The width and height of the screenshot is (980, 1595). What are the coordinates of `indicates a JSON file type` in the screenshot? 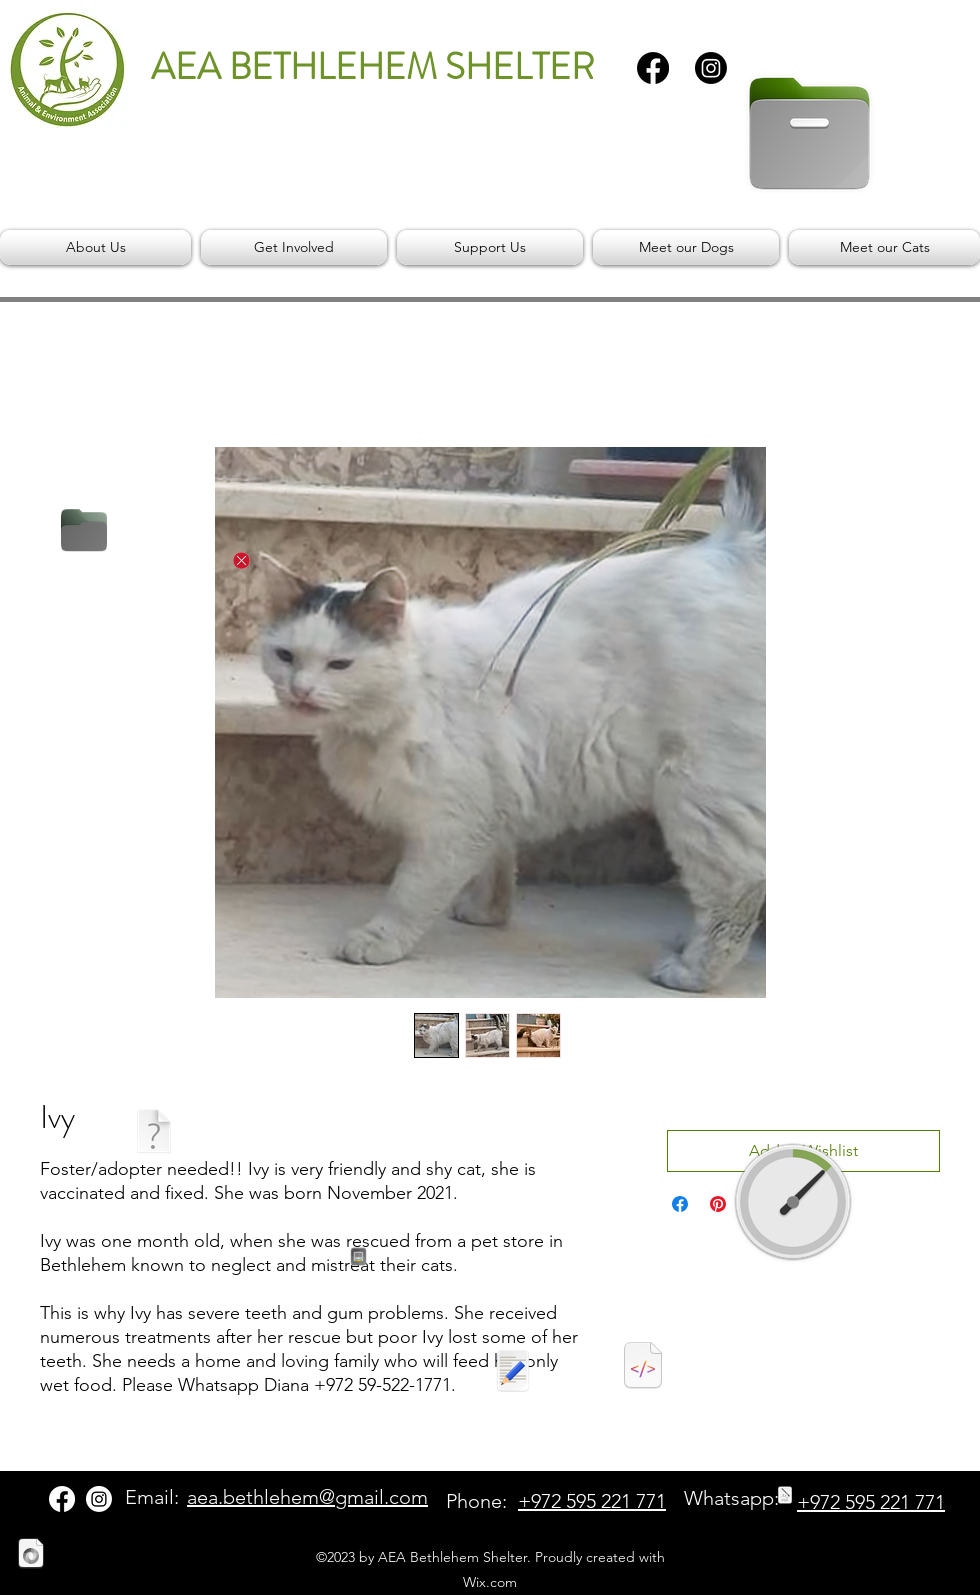 It's located at (31, 1553).